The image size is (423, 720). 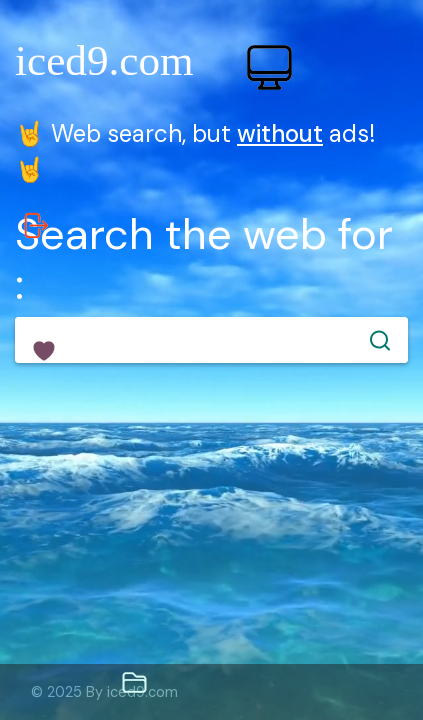 What do you see at coordinates (134, 682) in the screenshot?
I see `access files and documents` at bounding box center [134, 682].